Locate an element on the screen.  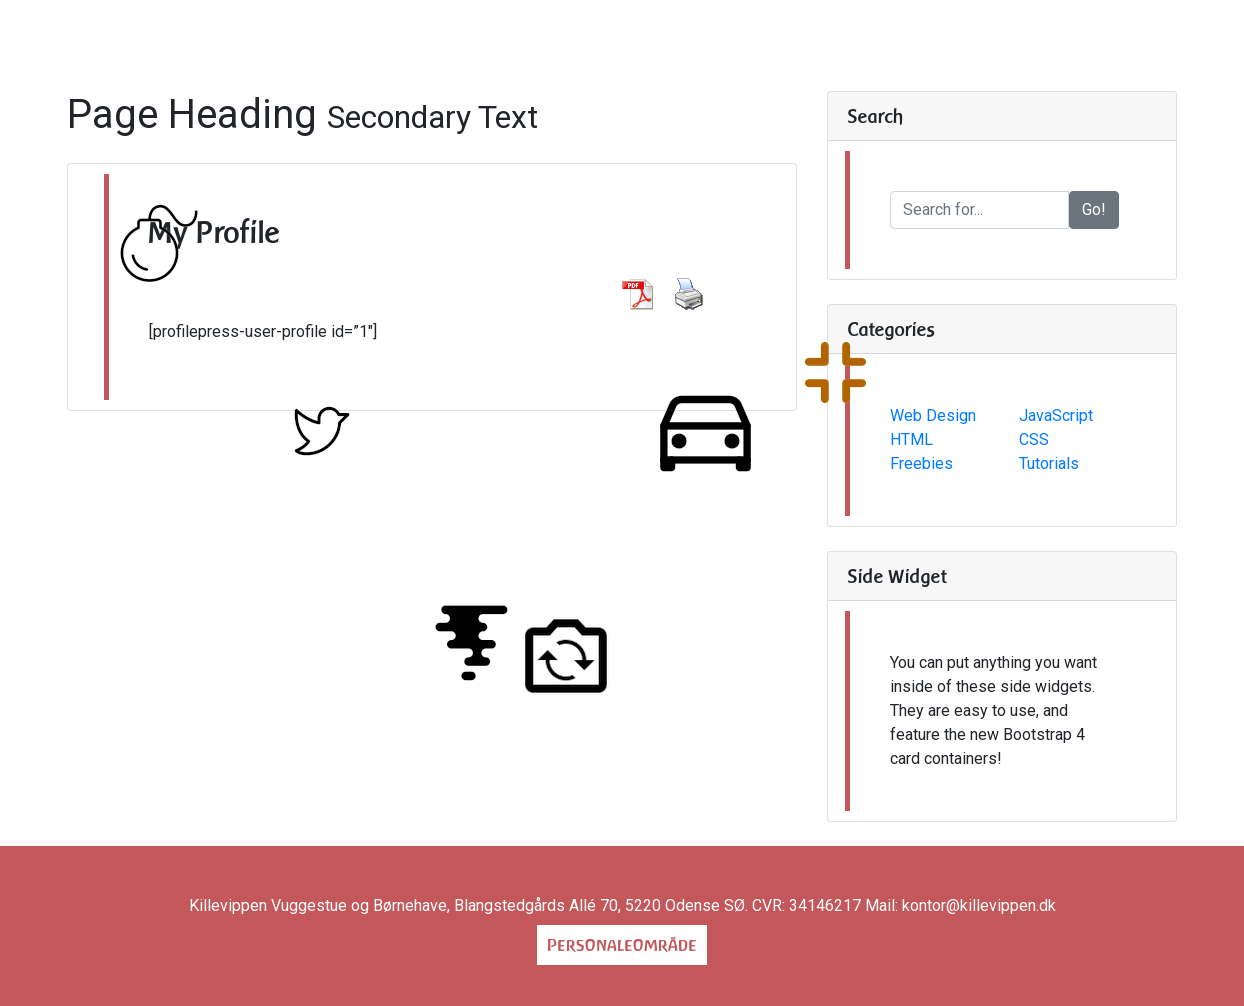
share to twitter is located at coordinates (319, 429).